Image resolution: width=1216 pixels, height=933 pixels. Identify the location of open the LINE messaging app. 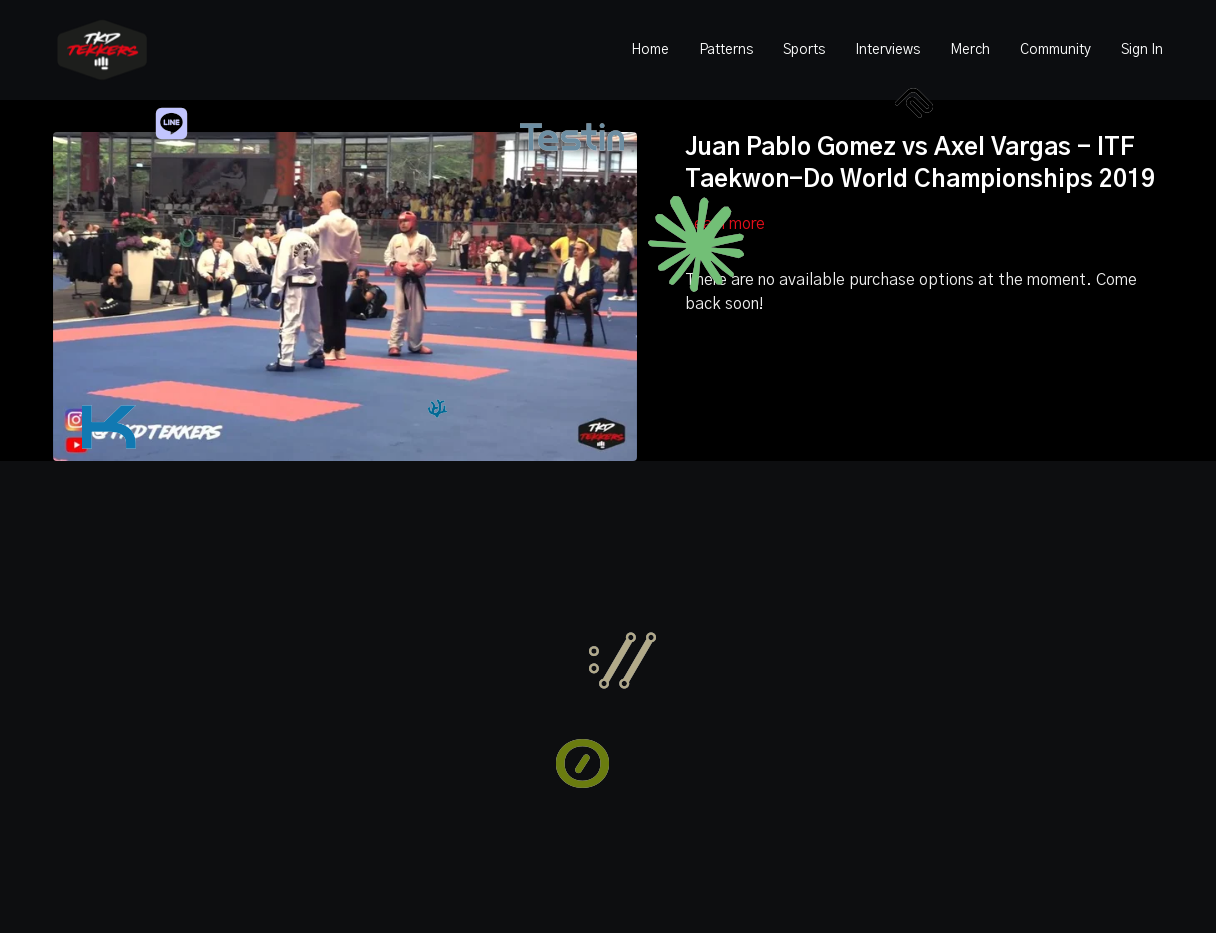
(171, 123).